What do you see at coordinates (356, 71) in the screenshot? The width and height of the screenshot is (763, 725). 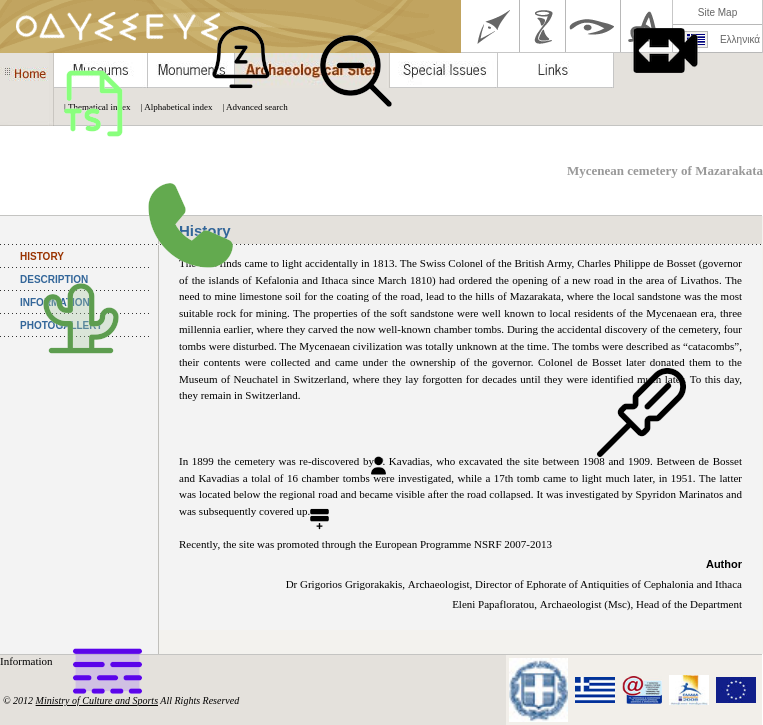 I see `zoom out` at bounding box center [356, 71].